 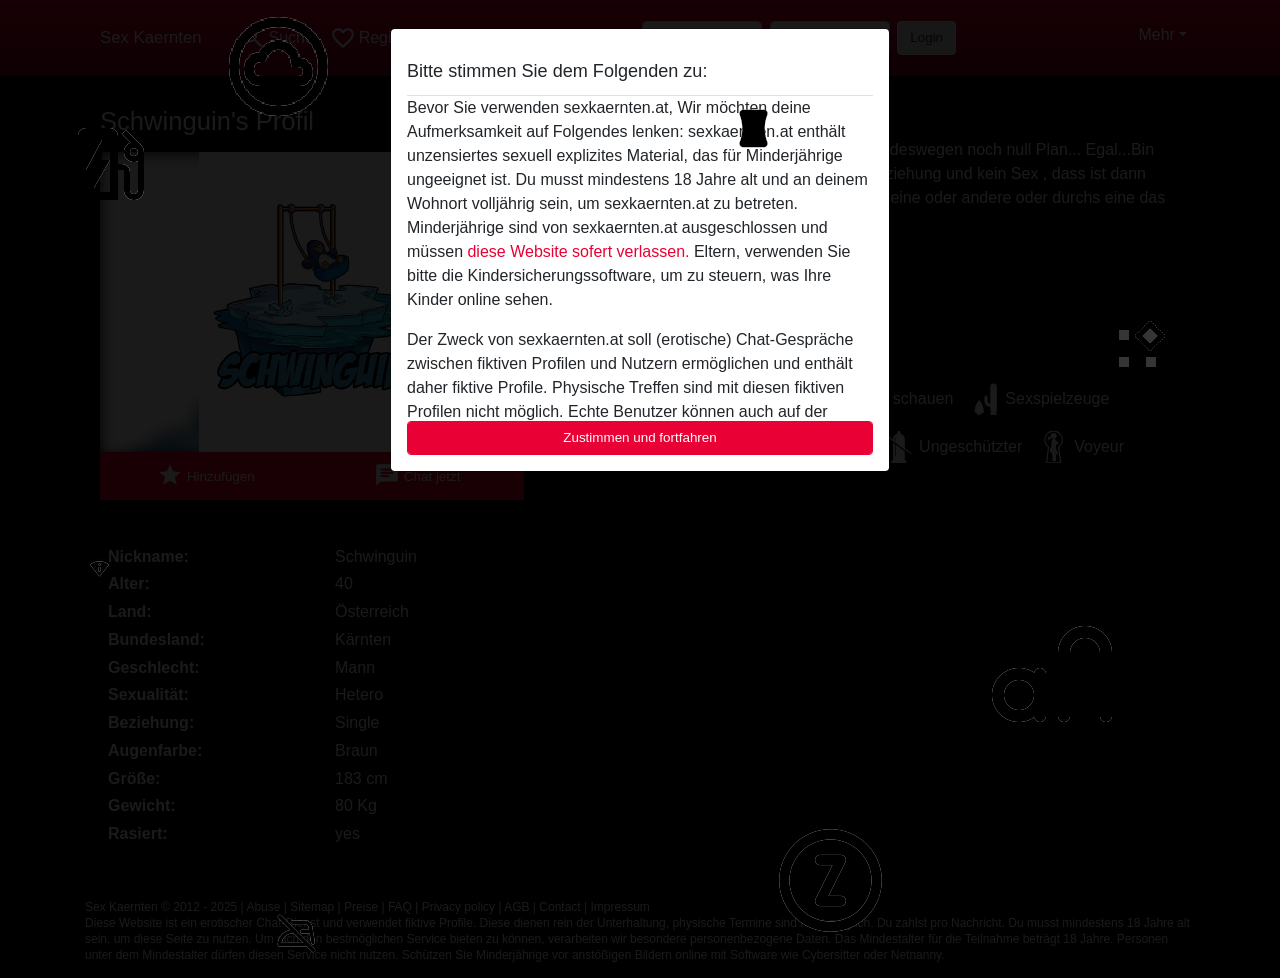 What do you see at coordinates (296, 933) in the screenshot?
I see `do not iron this item` at bounding box center [296, 933].